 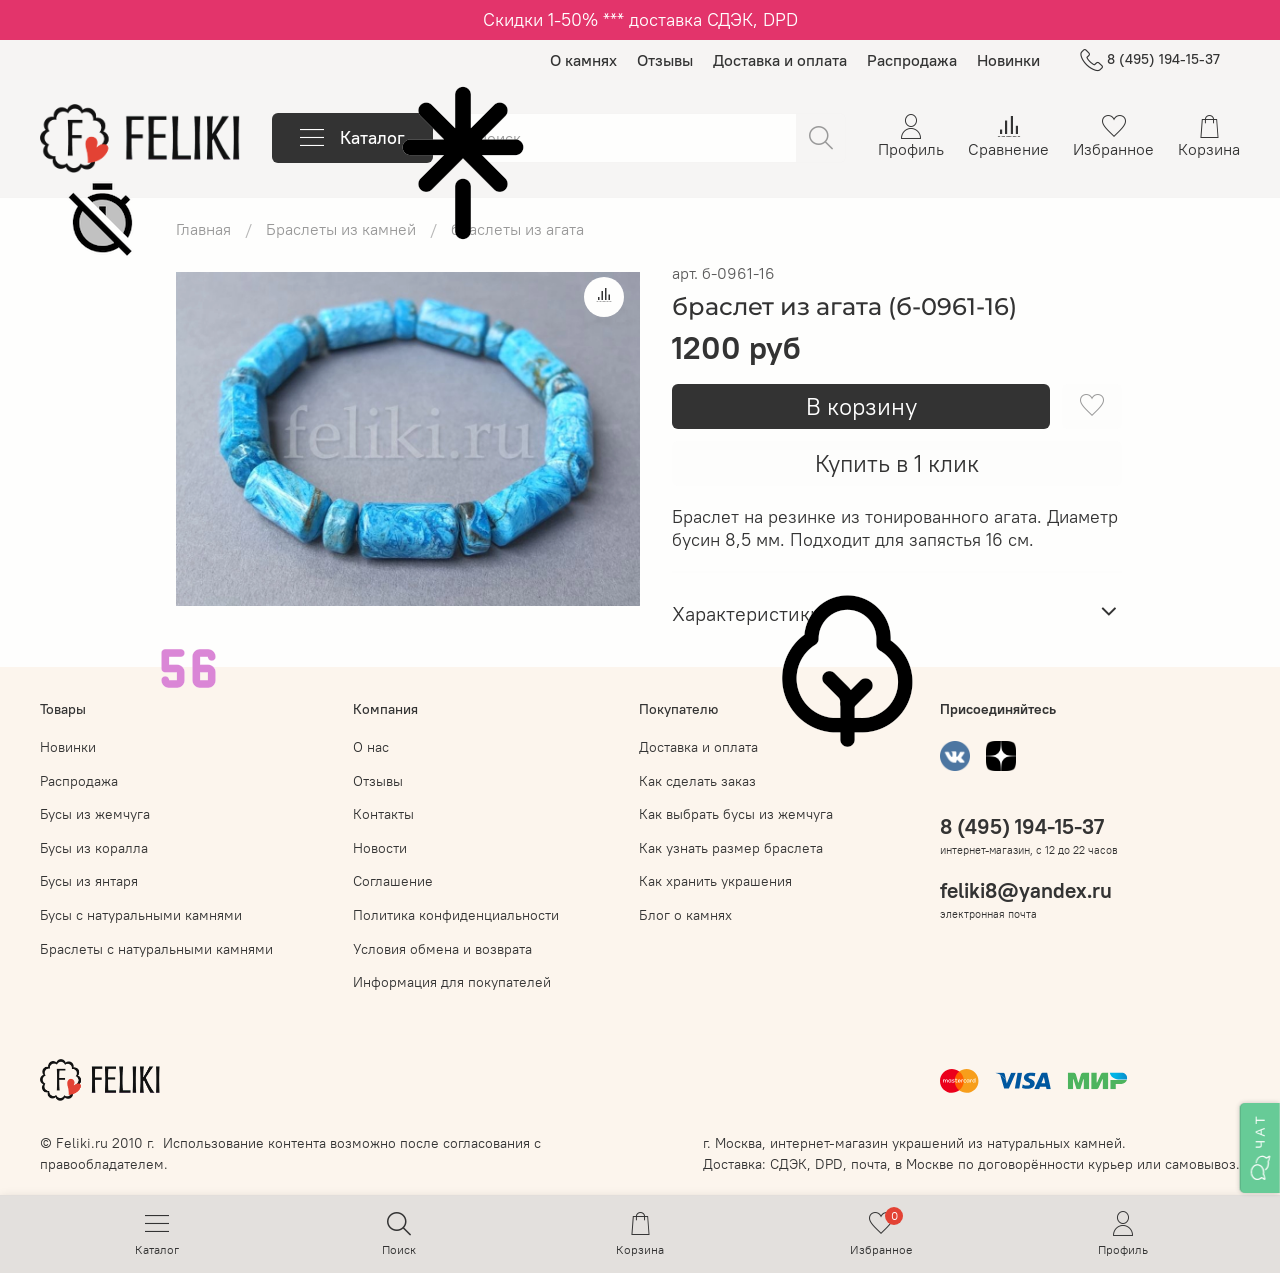 I want to click on visit linktree profile, so click(x=463, y=163).